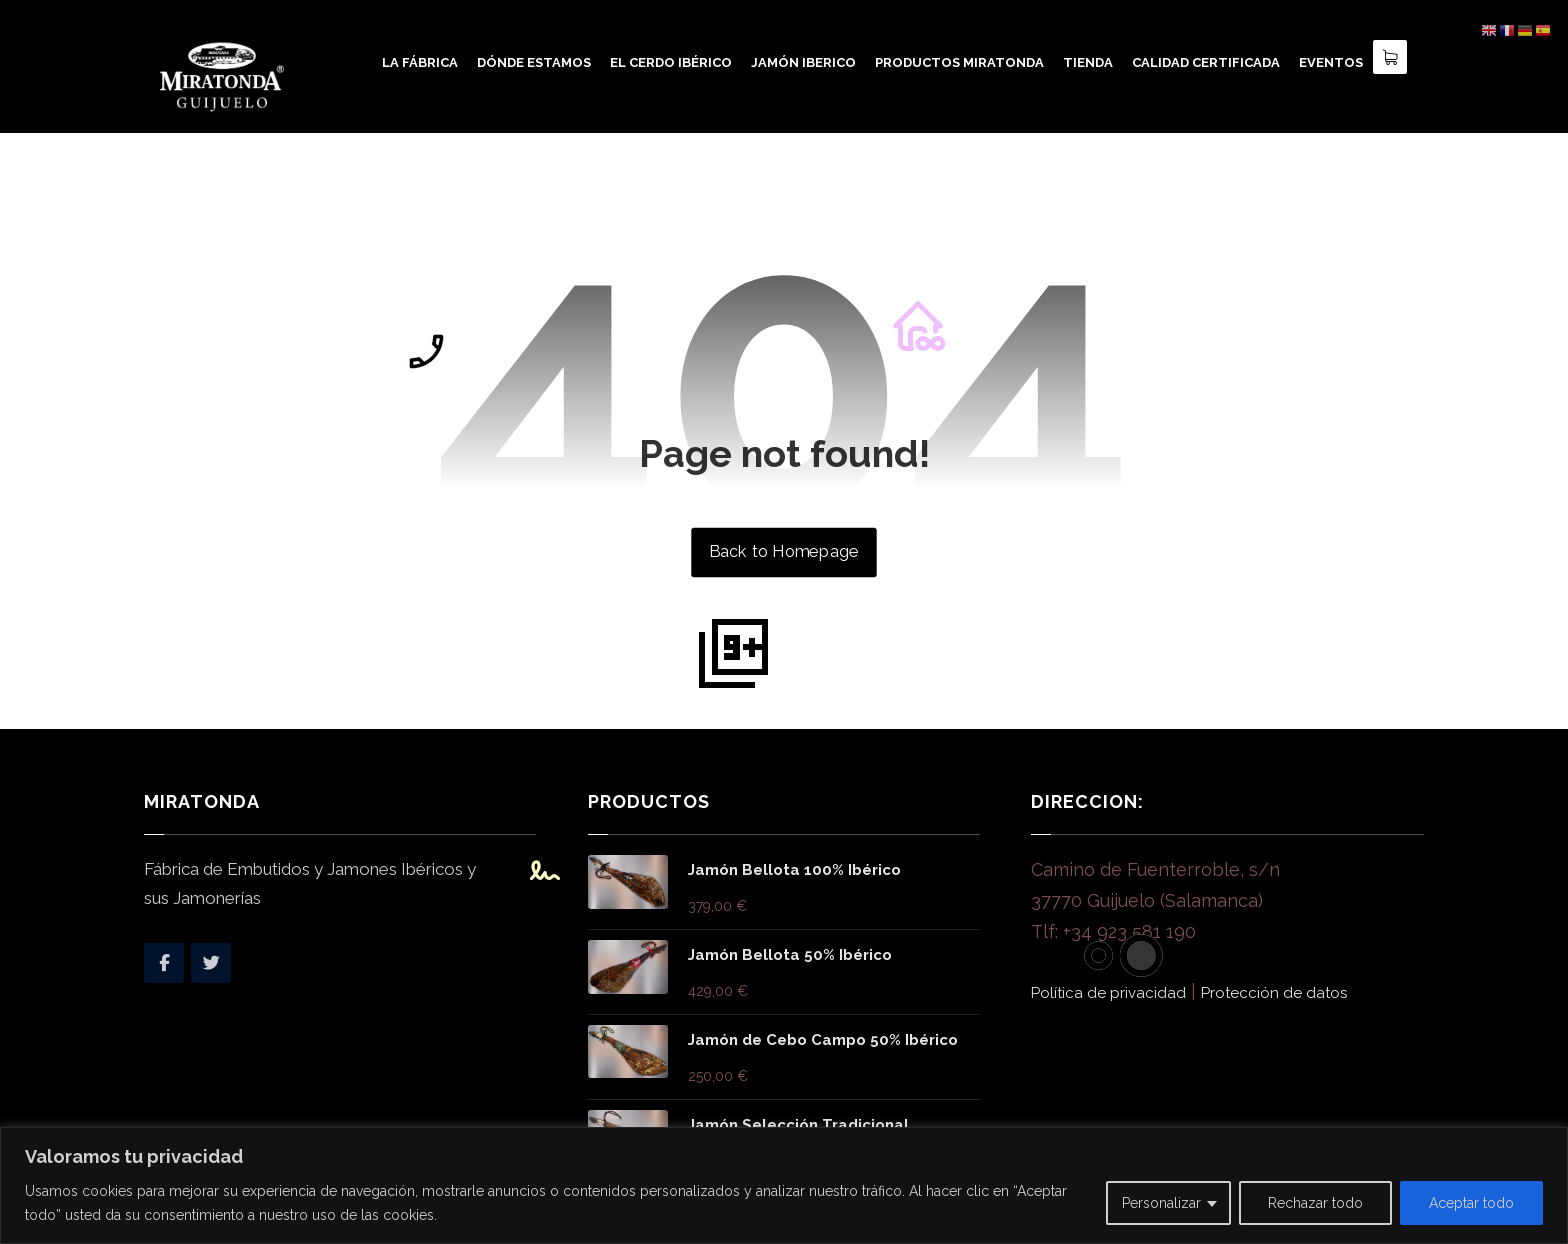 This screenshot has width=1568, height=1244. What do you see at coordinates (426, 351) in the screenshot?
I see `make a phone call` at bounding box center [426, 351].